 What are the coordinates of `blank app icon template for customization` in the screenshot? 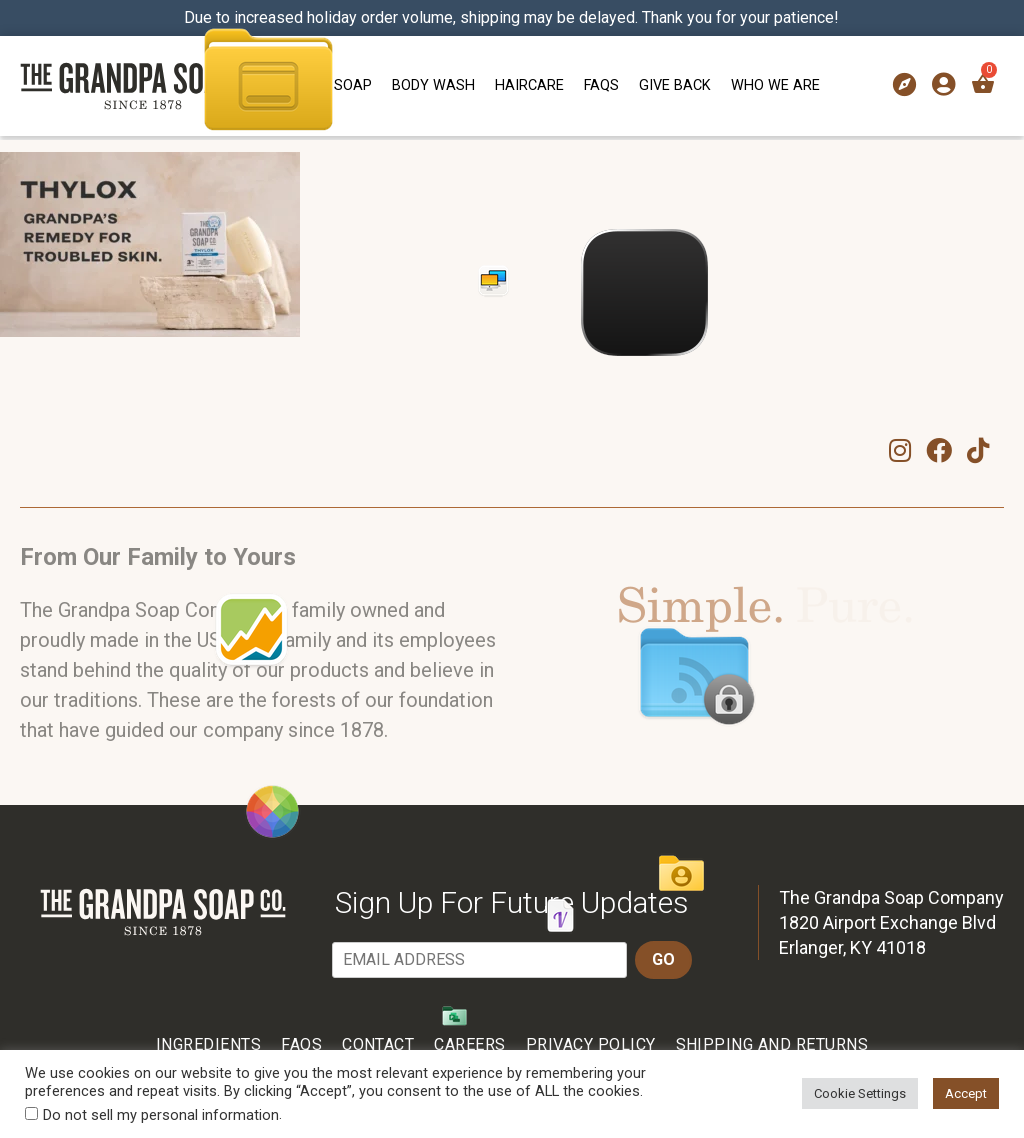 It's located at (644, 292).